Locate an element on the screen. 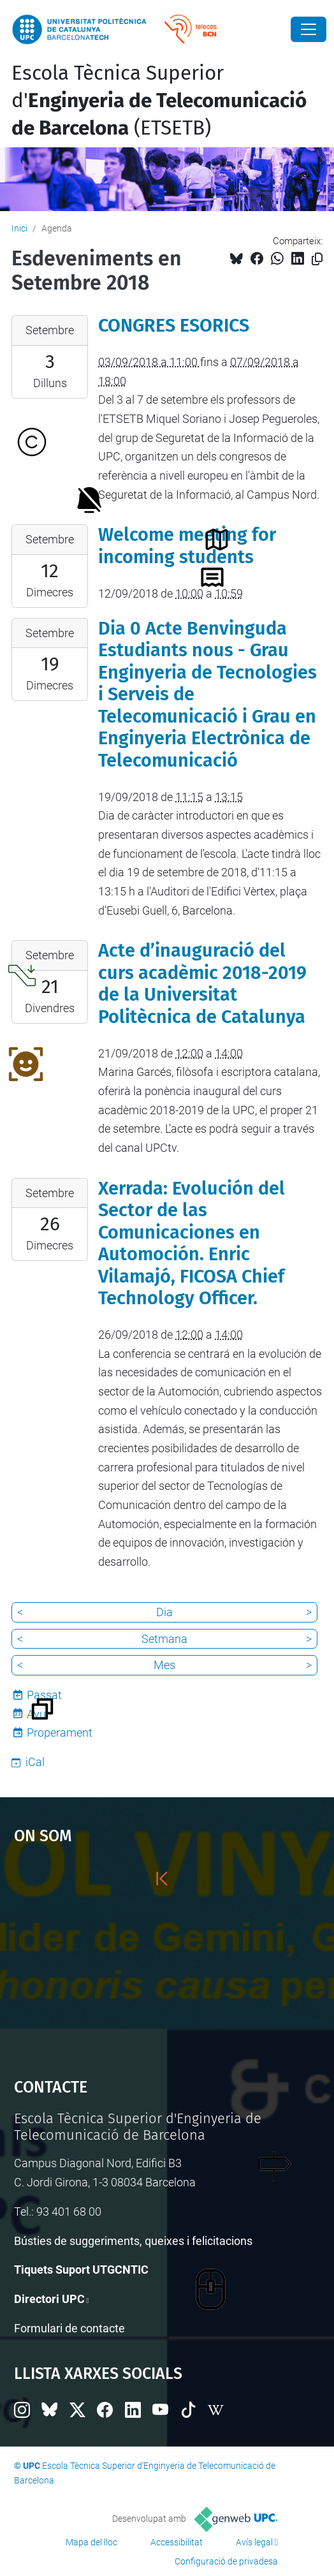 This screenshot has height=2576, width=334. indicates escalator going down is located at coordinates (22, 975).